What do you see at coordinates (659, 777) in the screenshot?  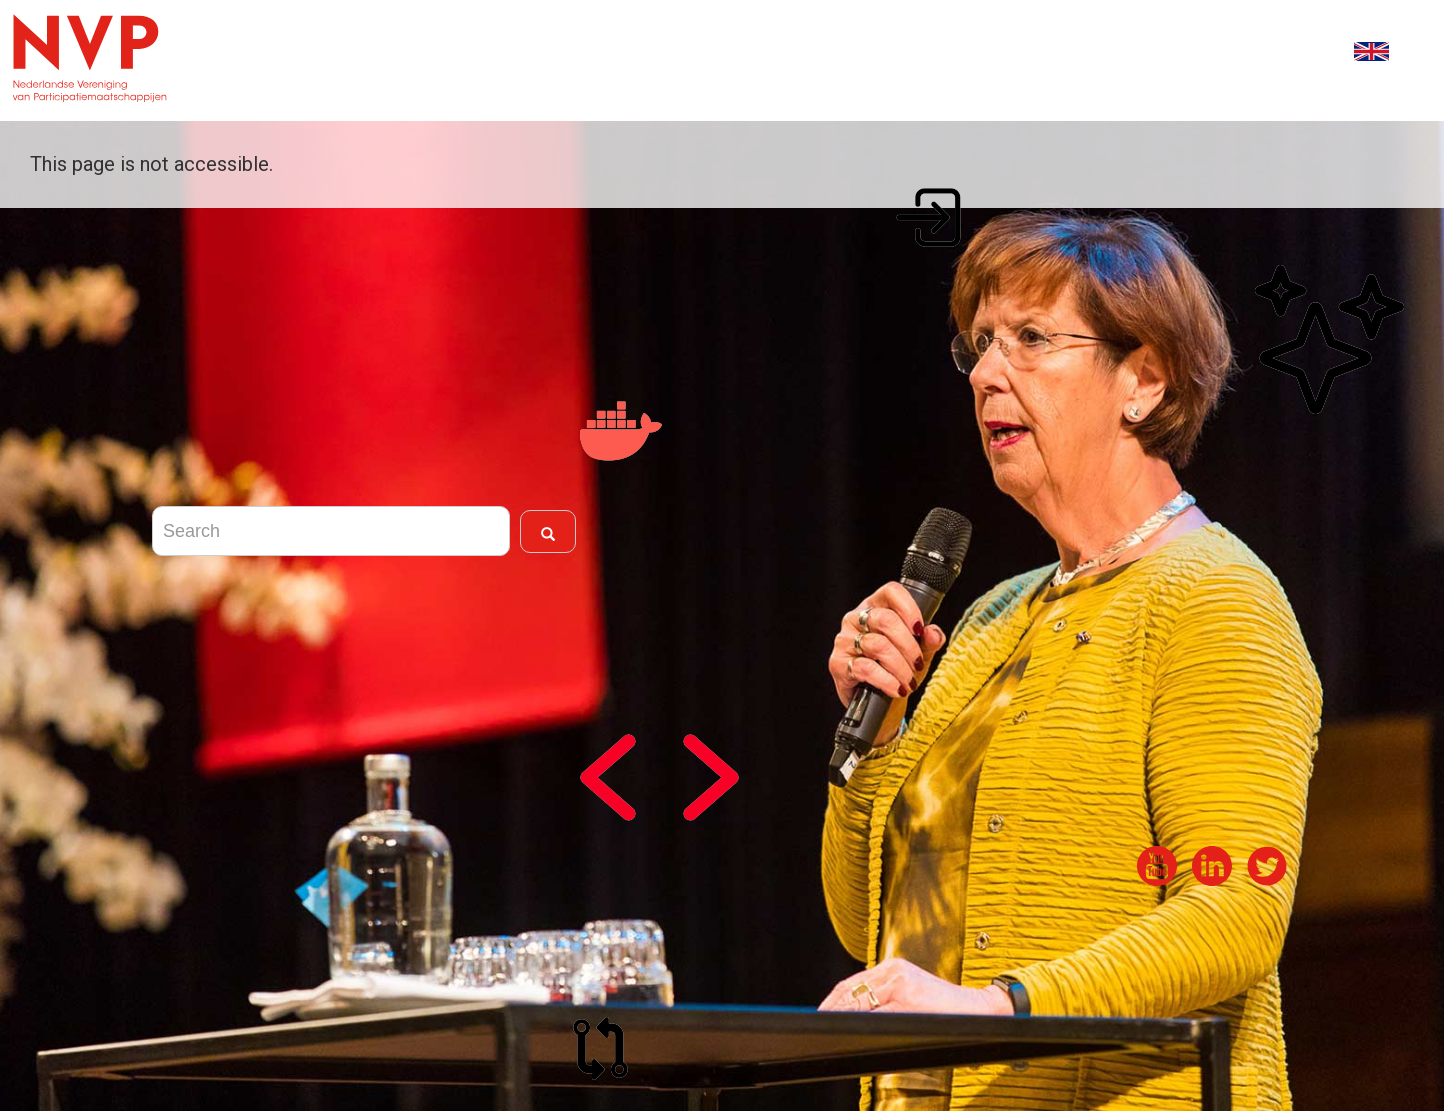 I see `view or edit source code` at bounding box center [659, 777].